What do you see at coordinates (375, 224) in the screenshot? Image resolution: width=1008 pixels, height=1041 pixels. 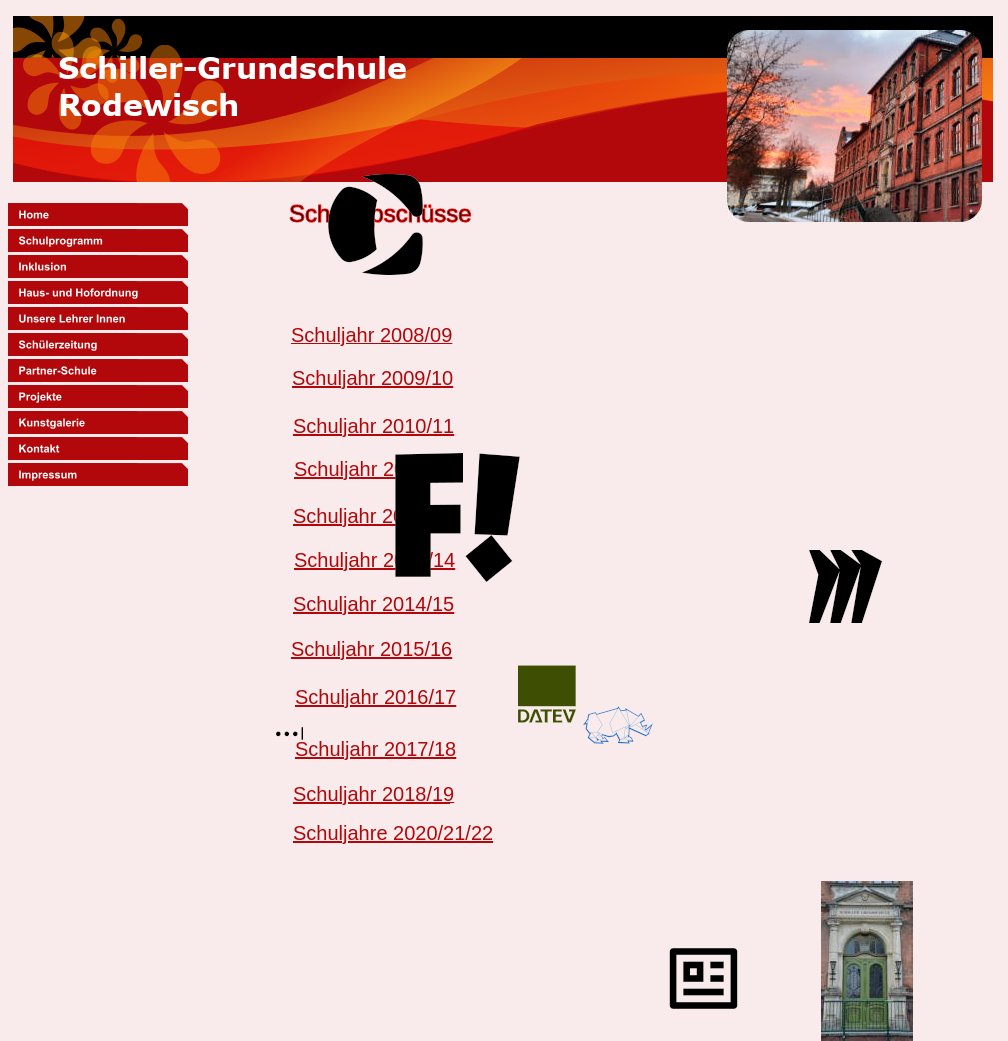 I see `conekta payment platform logo` at bounding box center [375, 224].